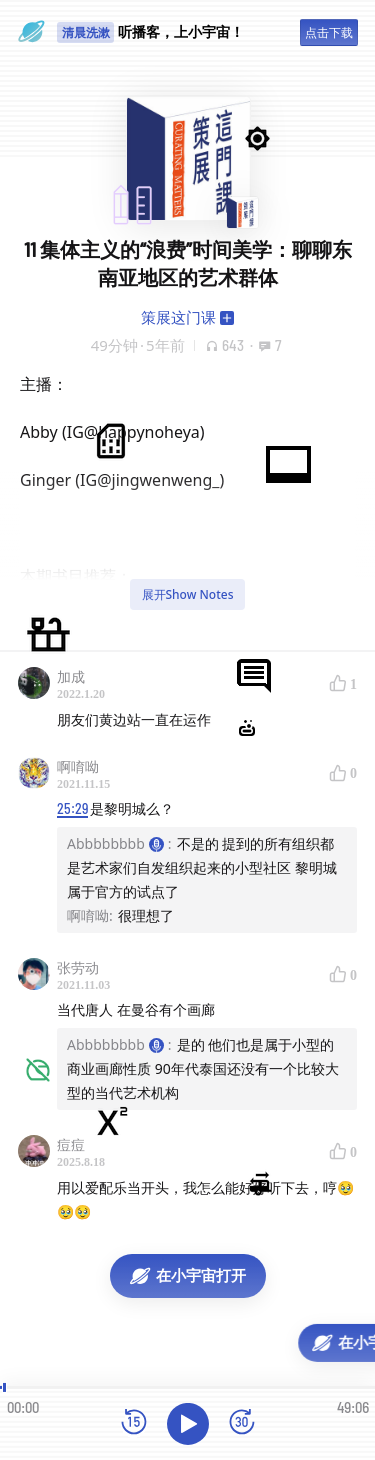 This screenshot has height=1460, width=375. Describe the element at coordinates (247, 729) in the screenshot. I see `indicates hand washing or hygiene station` at that location.